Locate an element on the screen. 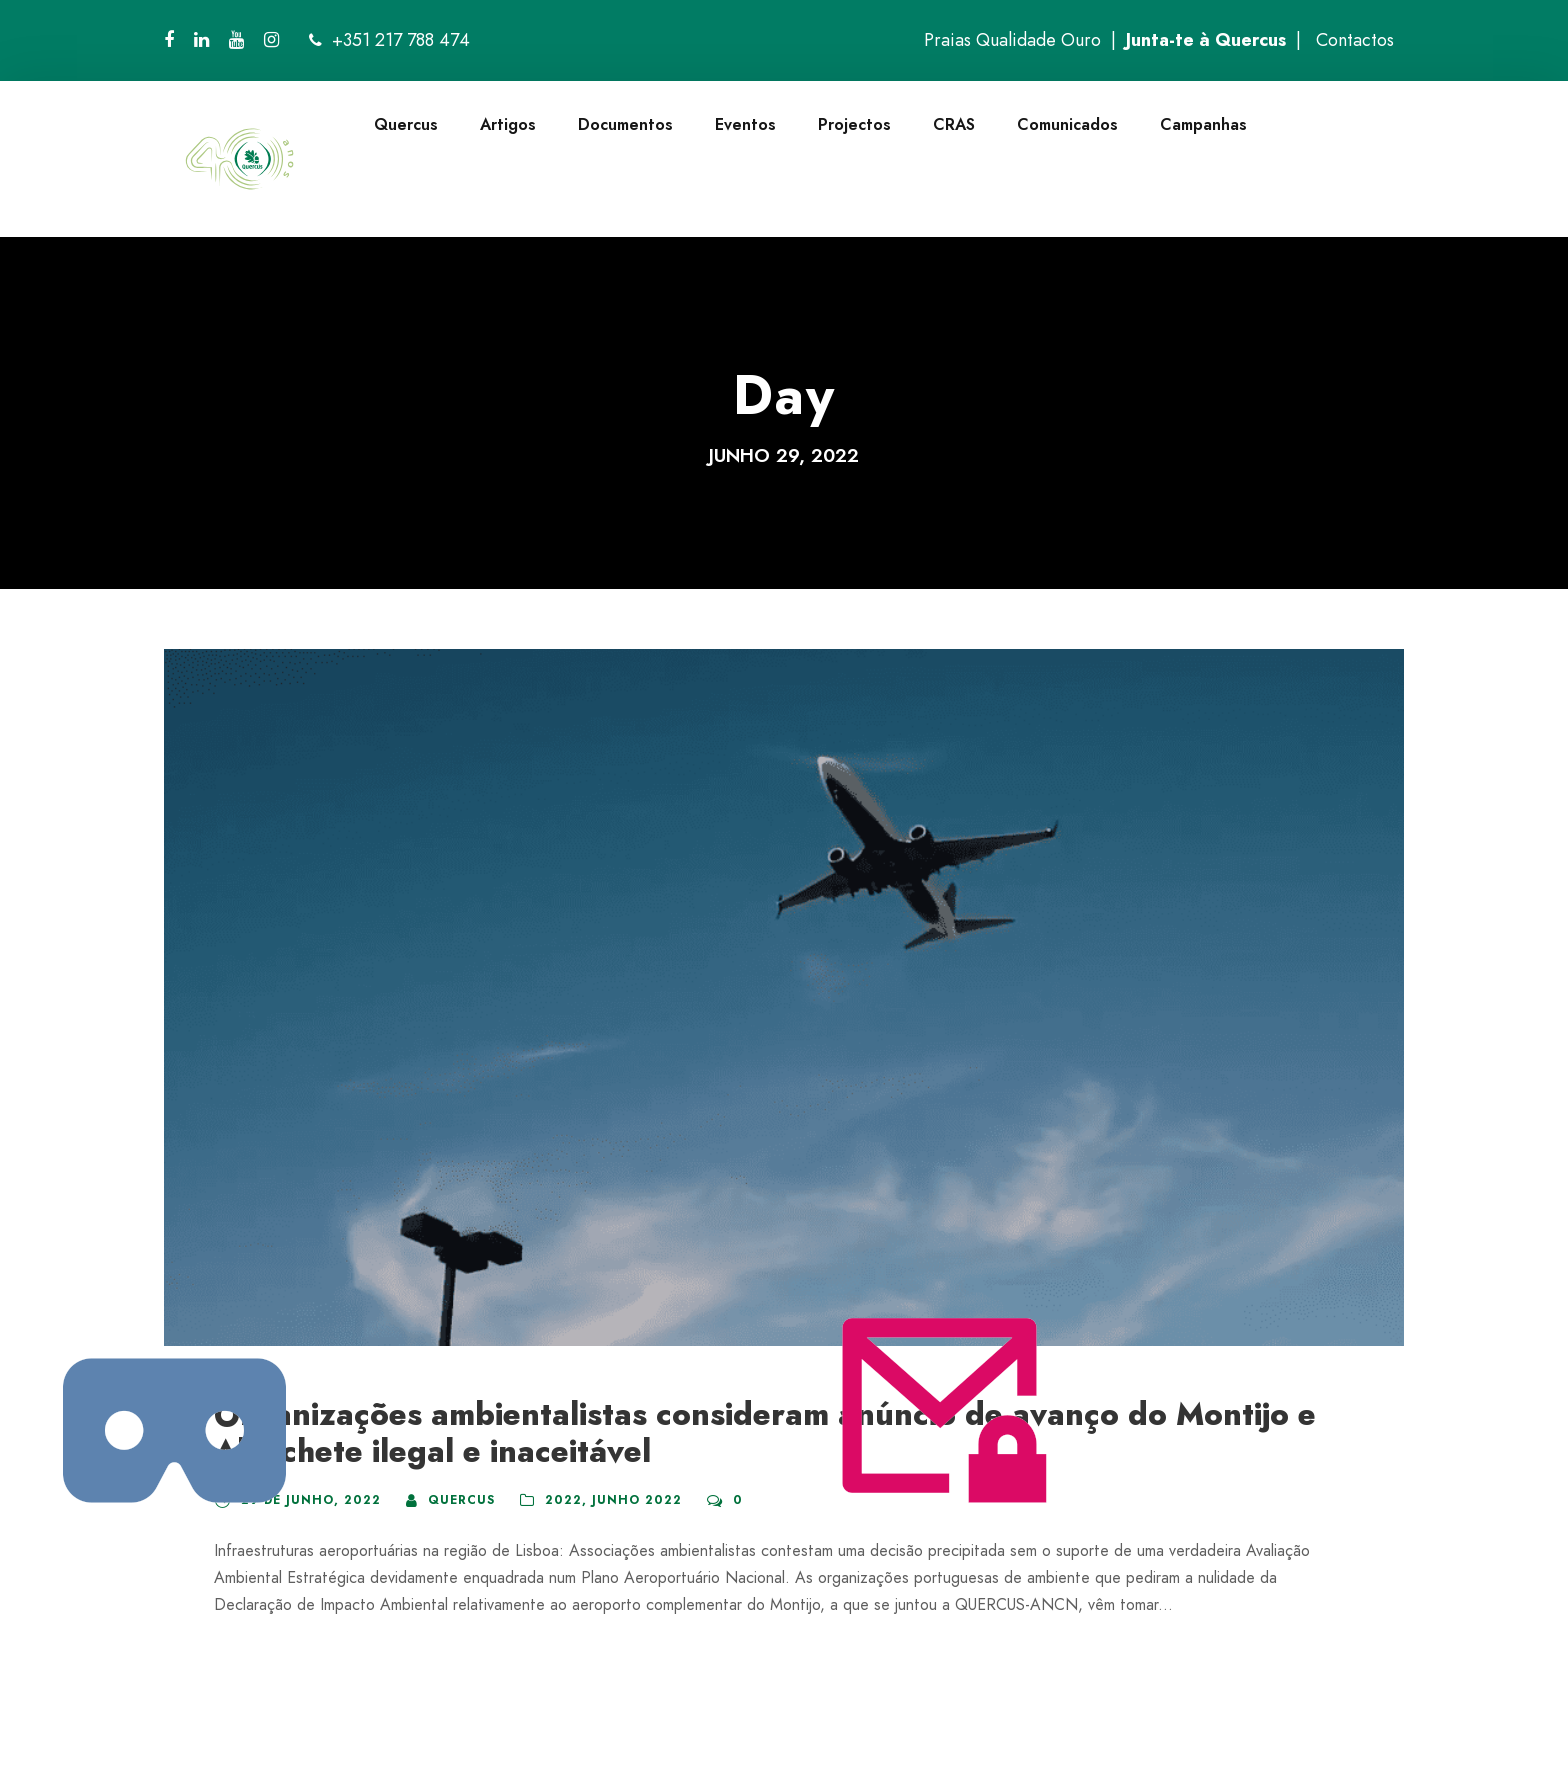 The width and height of the screenshot is (1568, 1789). google cardboard VR viewer logo is located at coordinates (174, 1430).